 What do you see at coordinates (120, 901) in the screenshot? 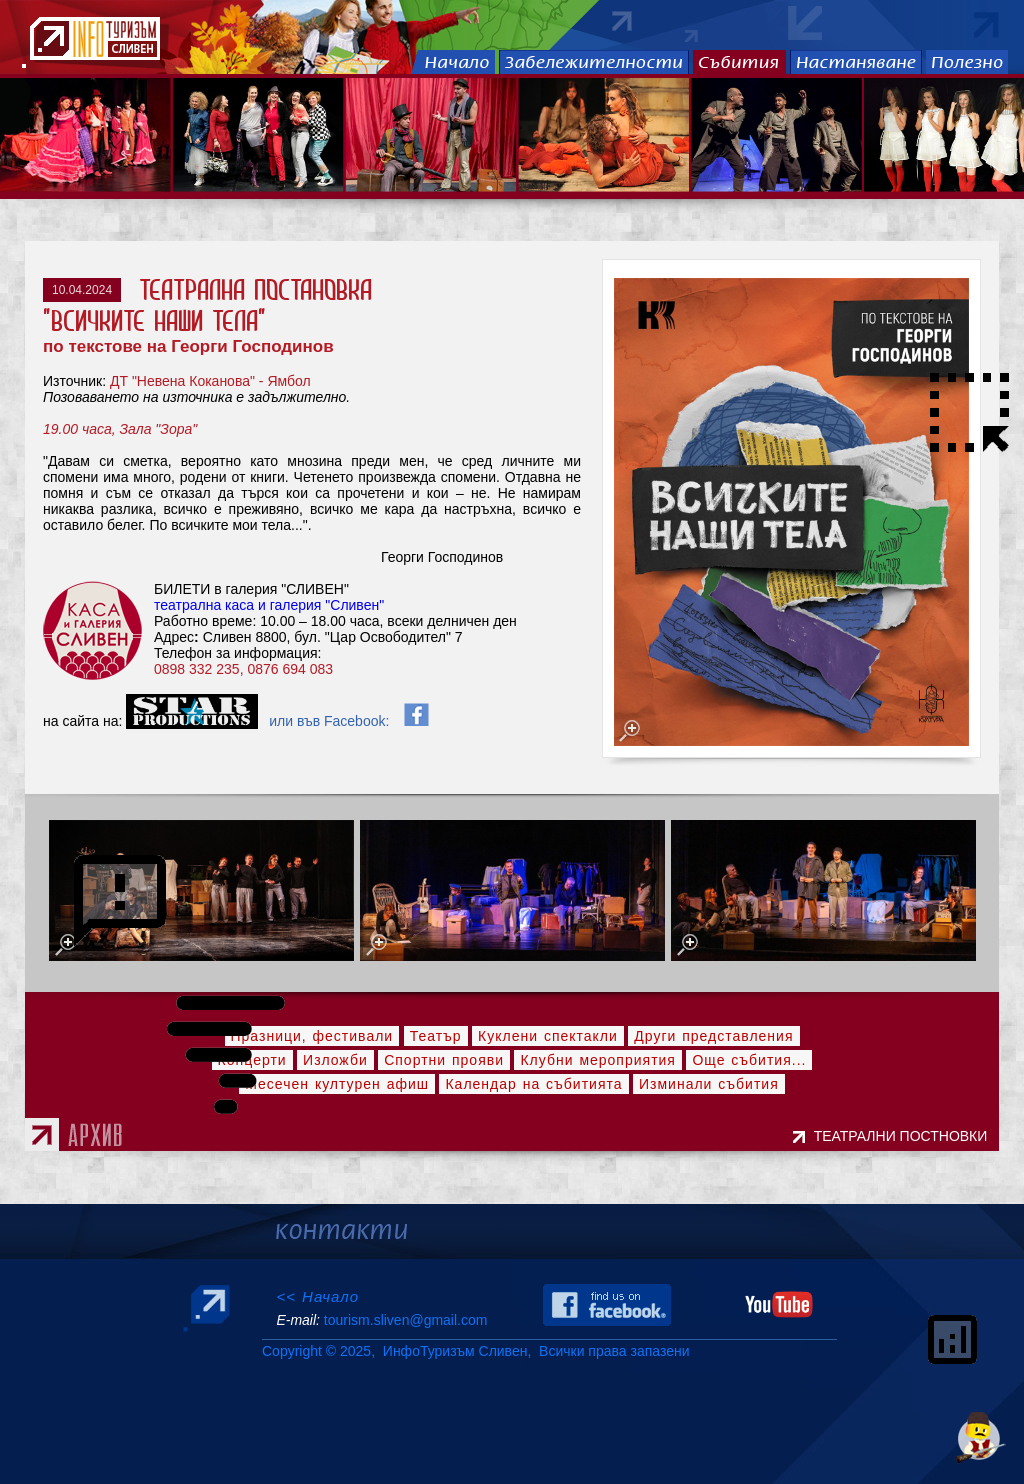
I see `submit feedback or report an issue` at bounding box center [120, 901].